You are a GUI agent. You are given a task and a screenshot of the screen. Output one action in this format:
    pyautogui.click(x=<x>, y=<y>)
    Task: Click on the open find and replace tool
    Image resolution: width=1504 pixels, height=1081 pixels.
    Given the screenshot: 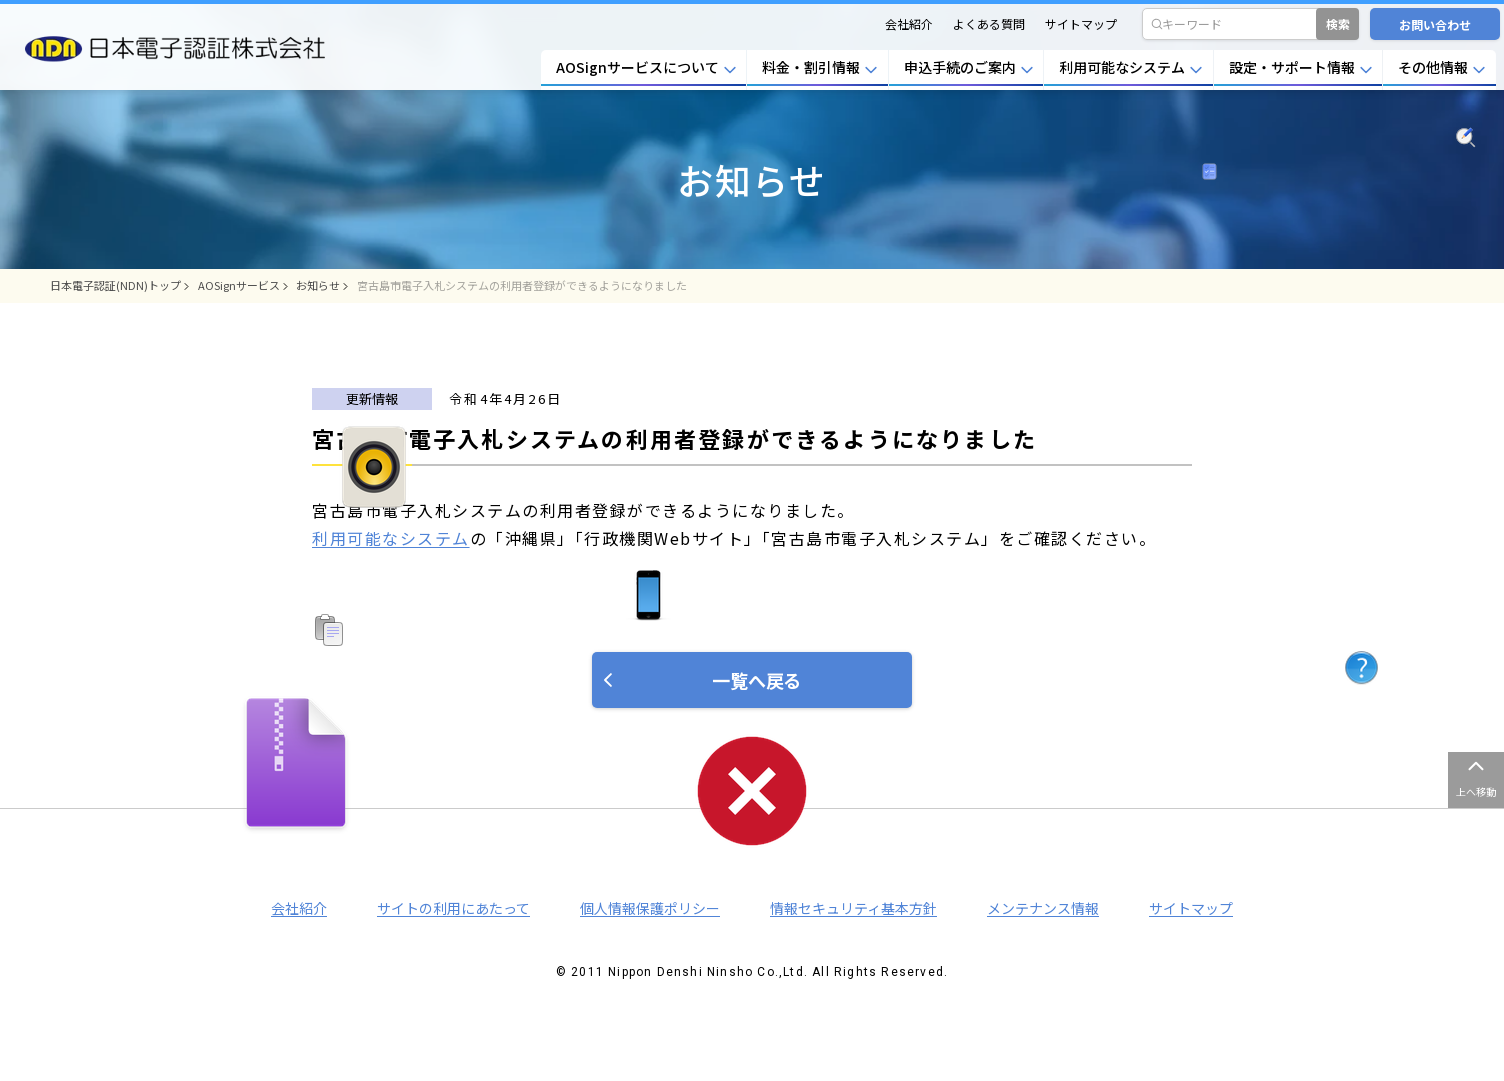 What is the action you would take?
    pyautogui.click(x=1465, y=137)
    